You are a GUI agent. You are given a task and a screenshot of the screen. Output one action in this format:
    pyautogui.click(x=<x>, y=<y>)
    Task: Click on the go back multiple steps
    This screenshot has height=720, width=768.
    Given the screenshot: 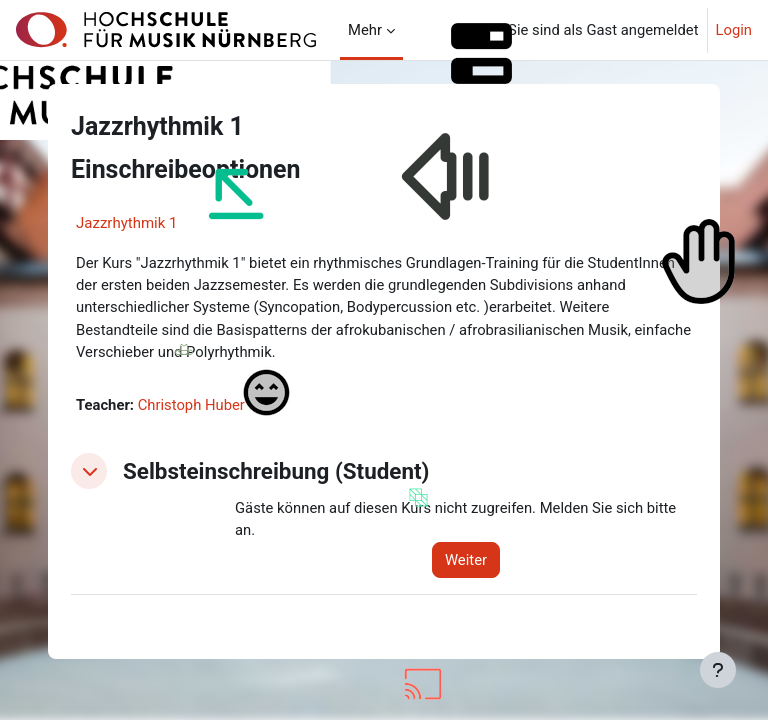 What is the action you would take?
    pyautogui.click(x=448, y=176)
    